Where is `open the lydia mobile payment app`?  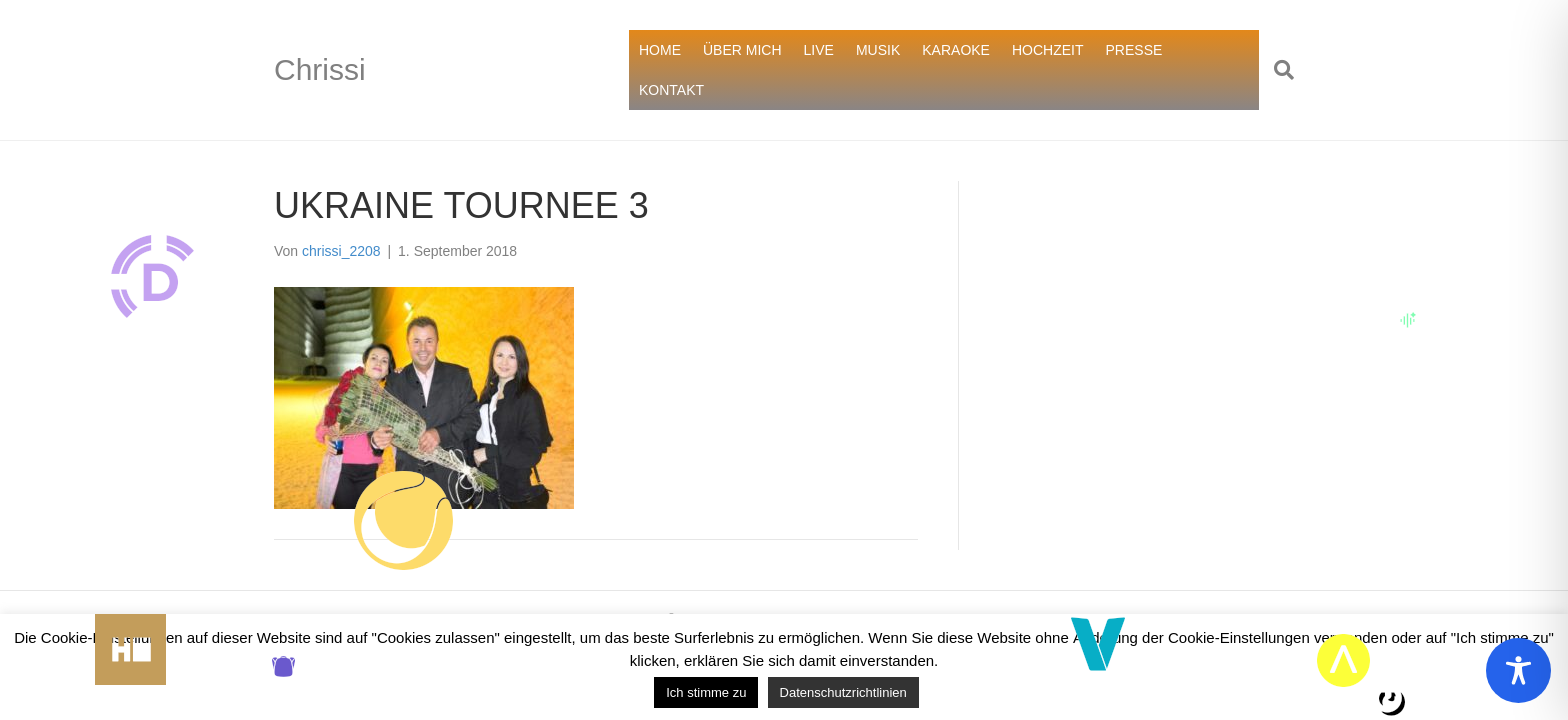
open the lydia mobile payment app is located at coordinates (1343, 660).